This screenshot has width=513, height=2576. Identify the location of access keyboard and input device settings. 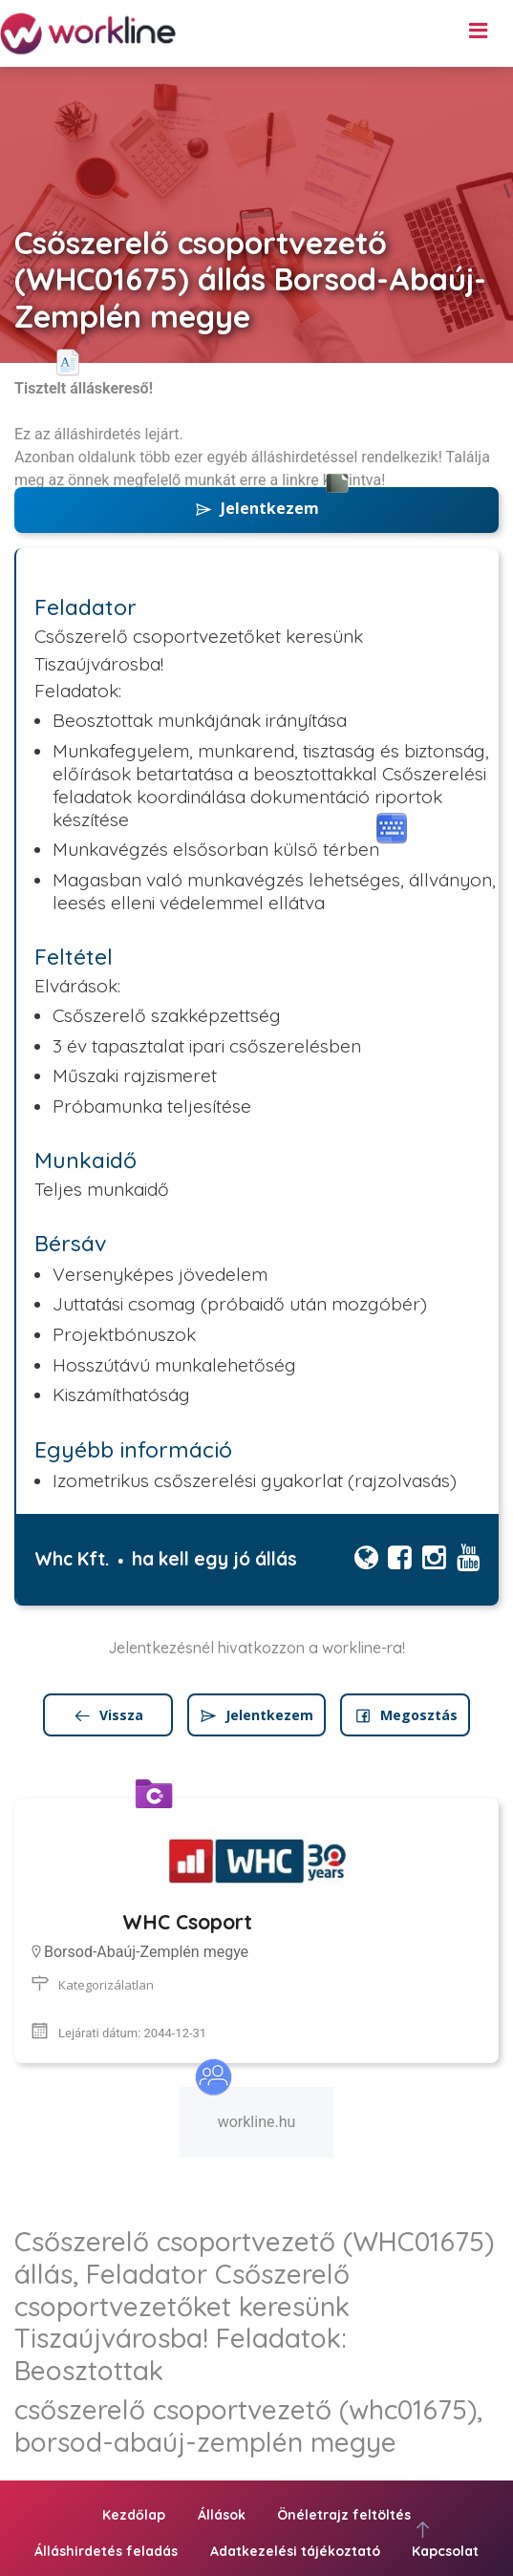
(392, 828).